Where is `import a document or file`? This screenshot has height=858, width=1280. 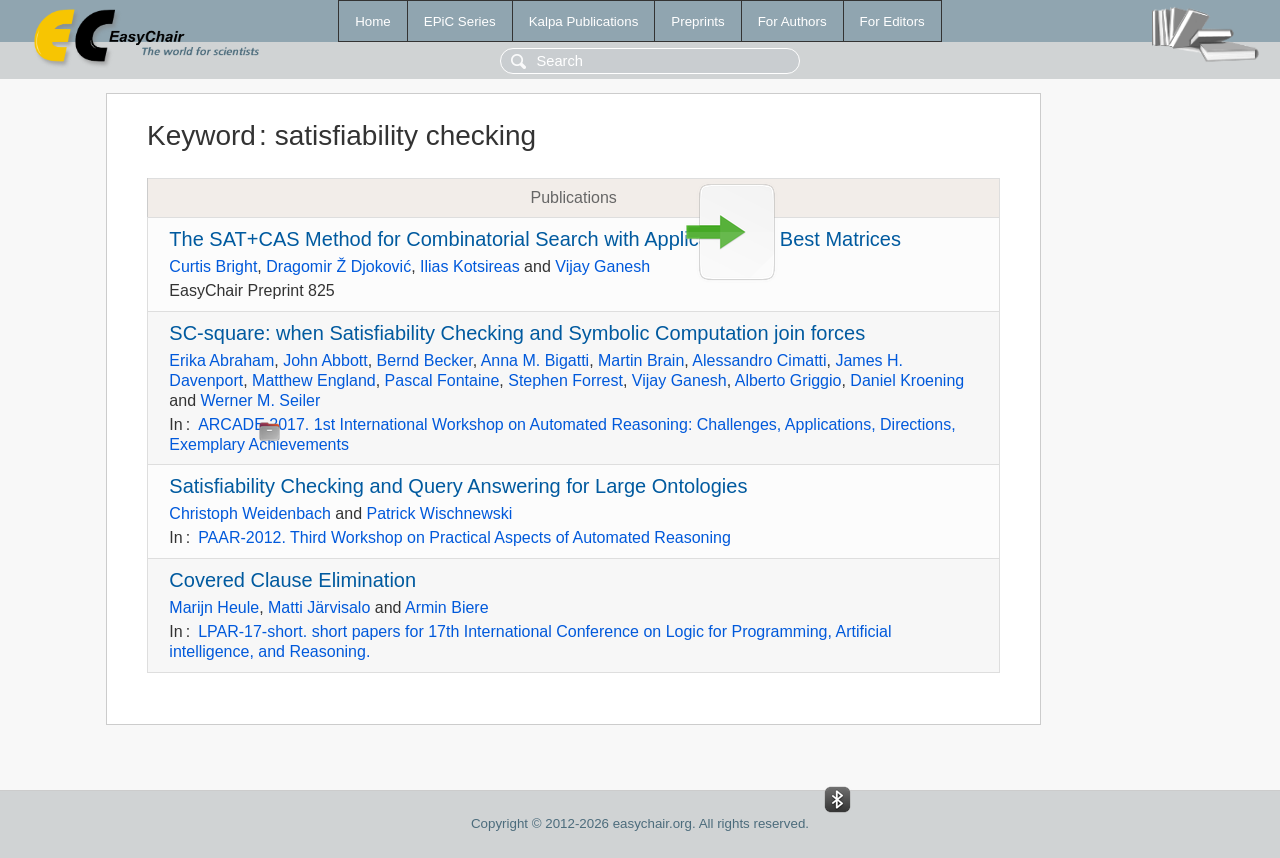
import a document or file is located at coordinates (737, 232).